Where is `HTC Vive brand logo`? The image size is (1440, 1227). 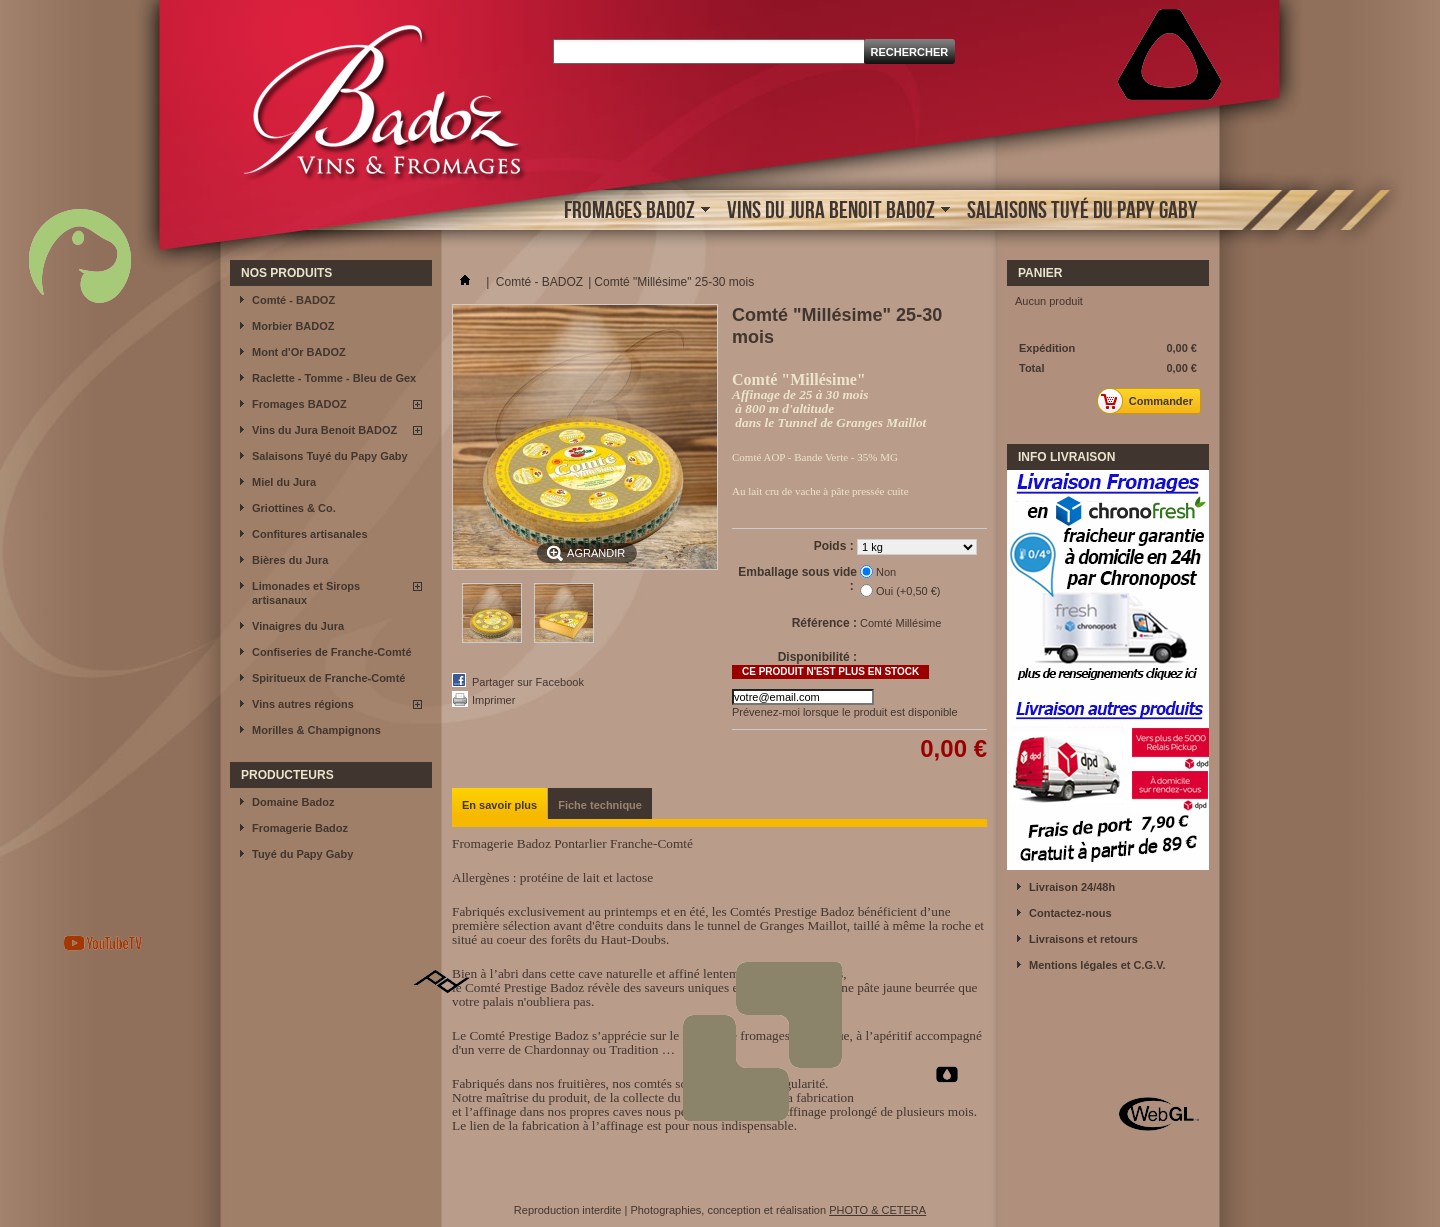 HTC Vive brand logo is located at coordinates (1169, 54).